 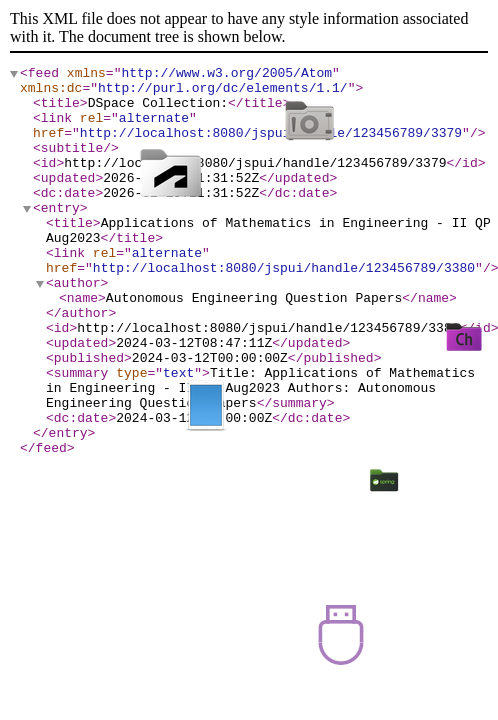 What do you see at coordinates (464, 338) in the screenshot?
I see `open adobe character animator project folder` at bounding box center [464, 338].